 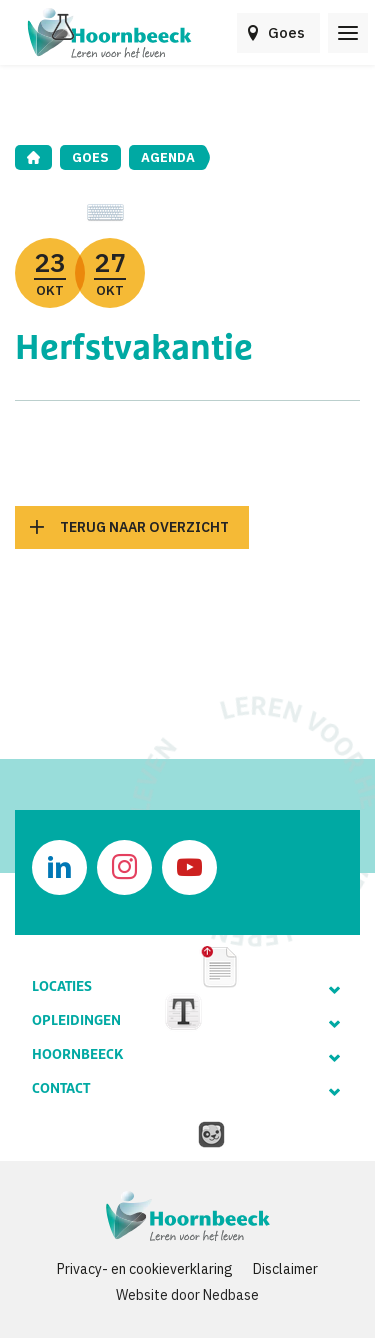 What do you see at coordinates (183, 1011) in the screenshot?
I see `open typora markdown editor` at bounding box center [183, 1011].